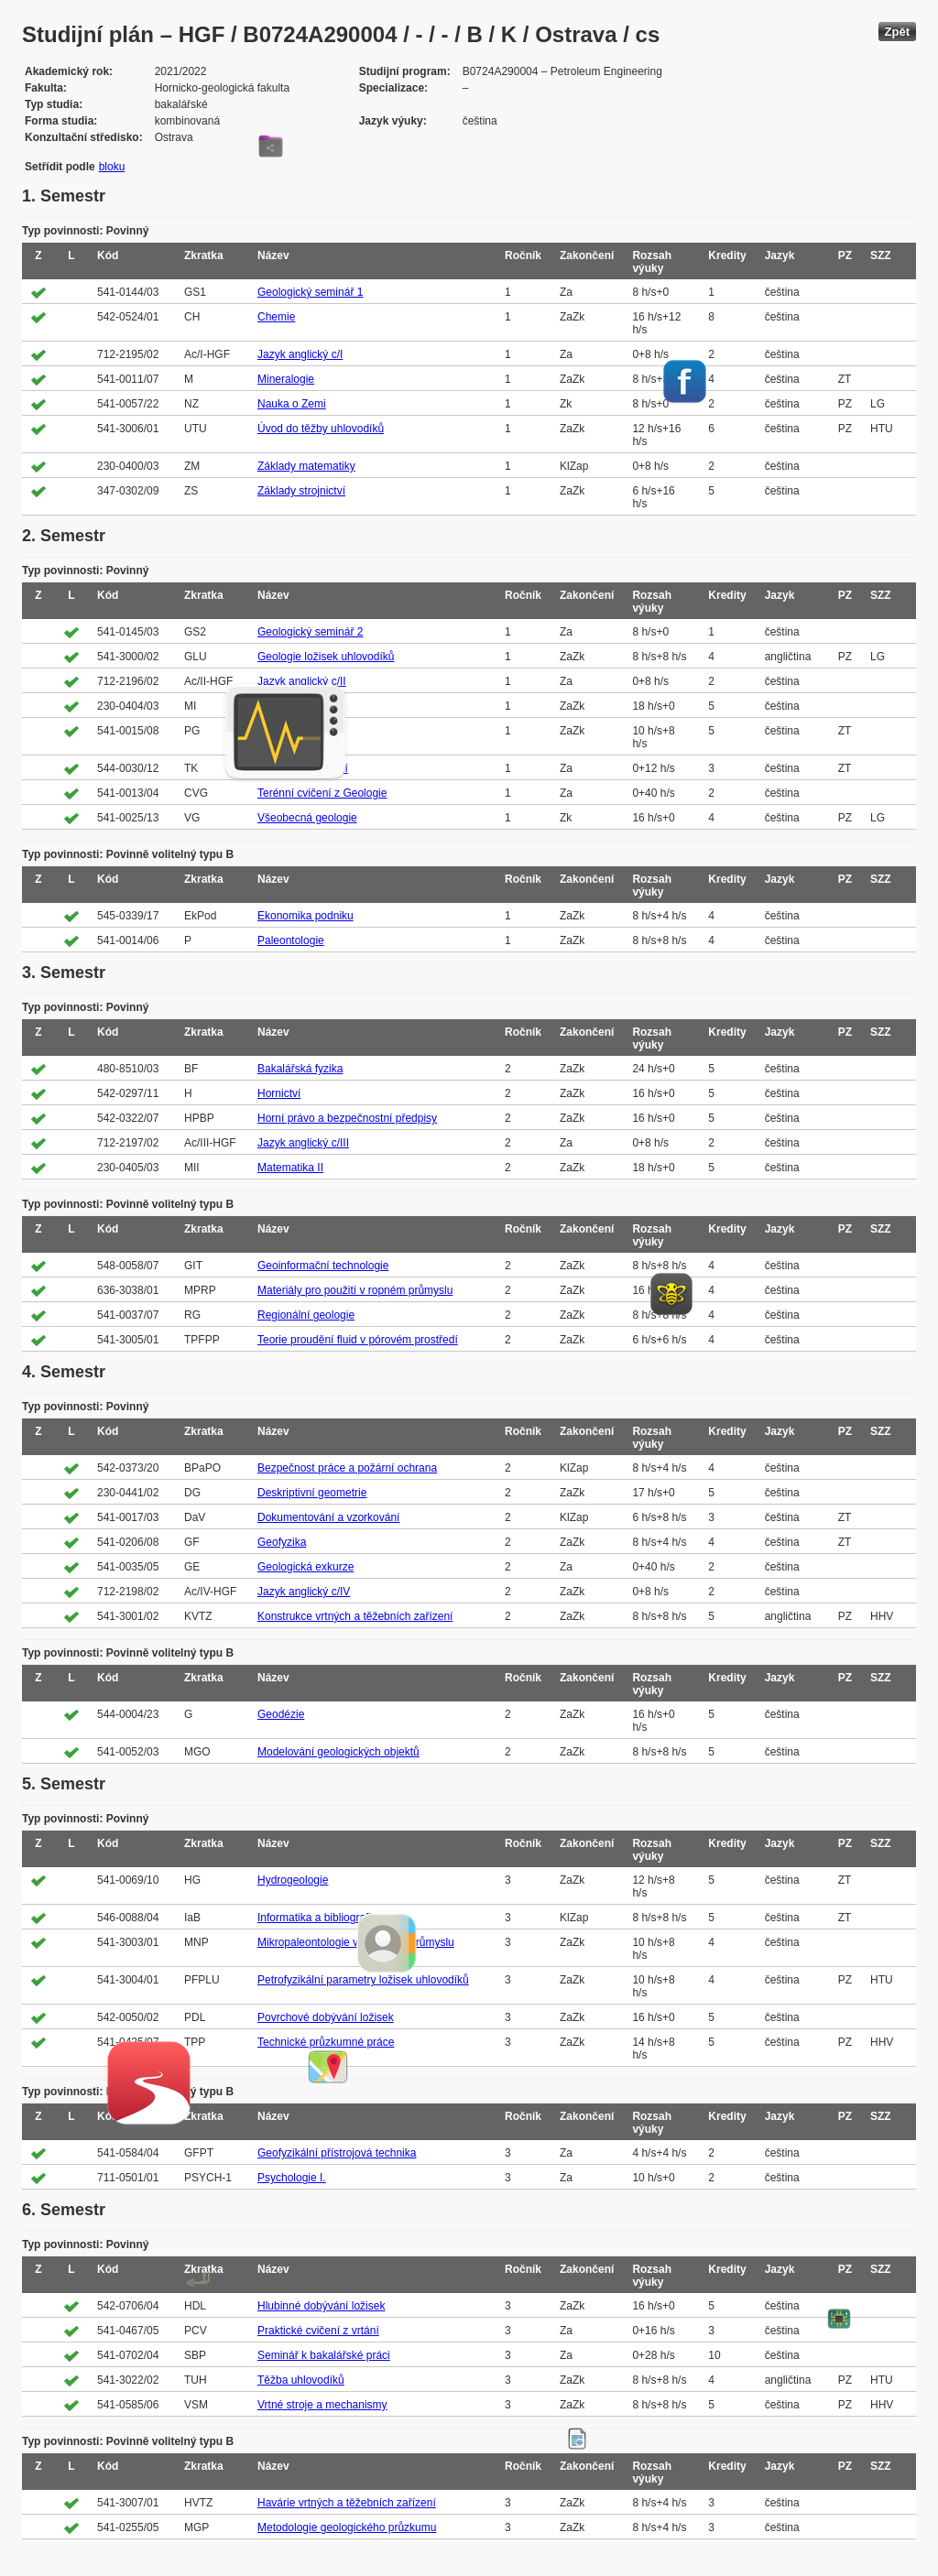 This screenshot has width=938, height=2576. I want to click on open the maps application, so click(328, 2067).